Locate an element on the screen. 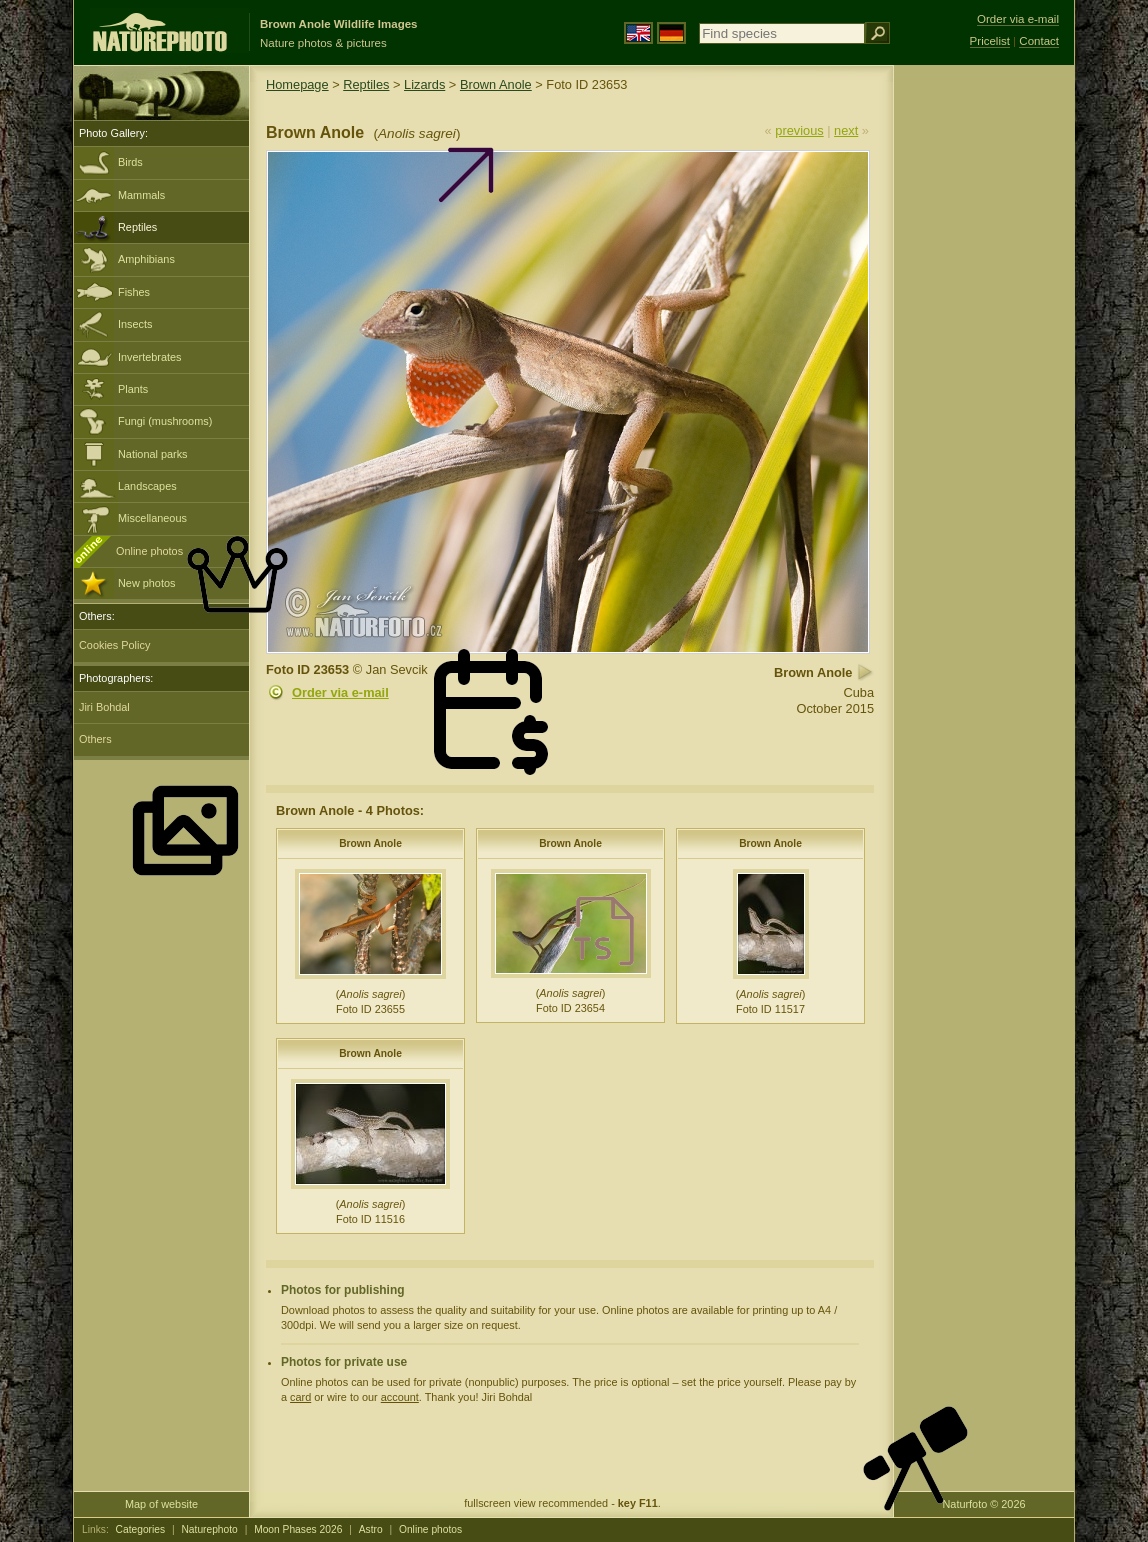 This screenshot has height=1542, width=1148. open link in new tab or window is located at coordinates (466, 175).